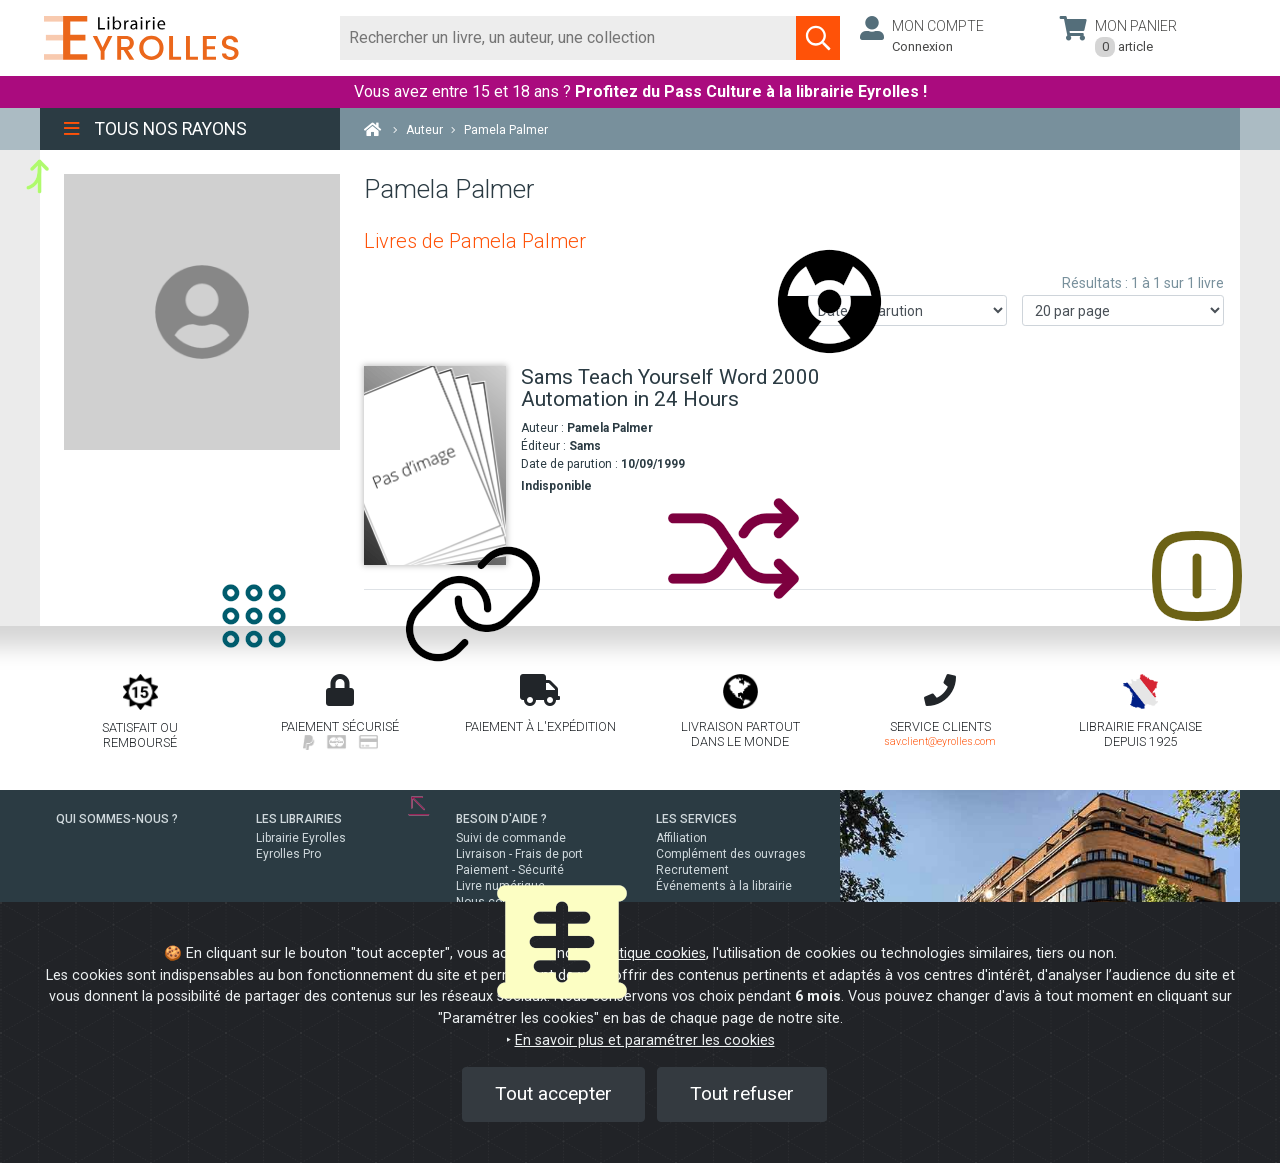 The height and width of the screenshot is (1163, 1280). What do you see at coordinates (829, 301) in the screenshot?
I see `indicates radioactive or nuclear hazard warning` at bounding box center [829, 301].